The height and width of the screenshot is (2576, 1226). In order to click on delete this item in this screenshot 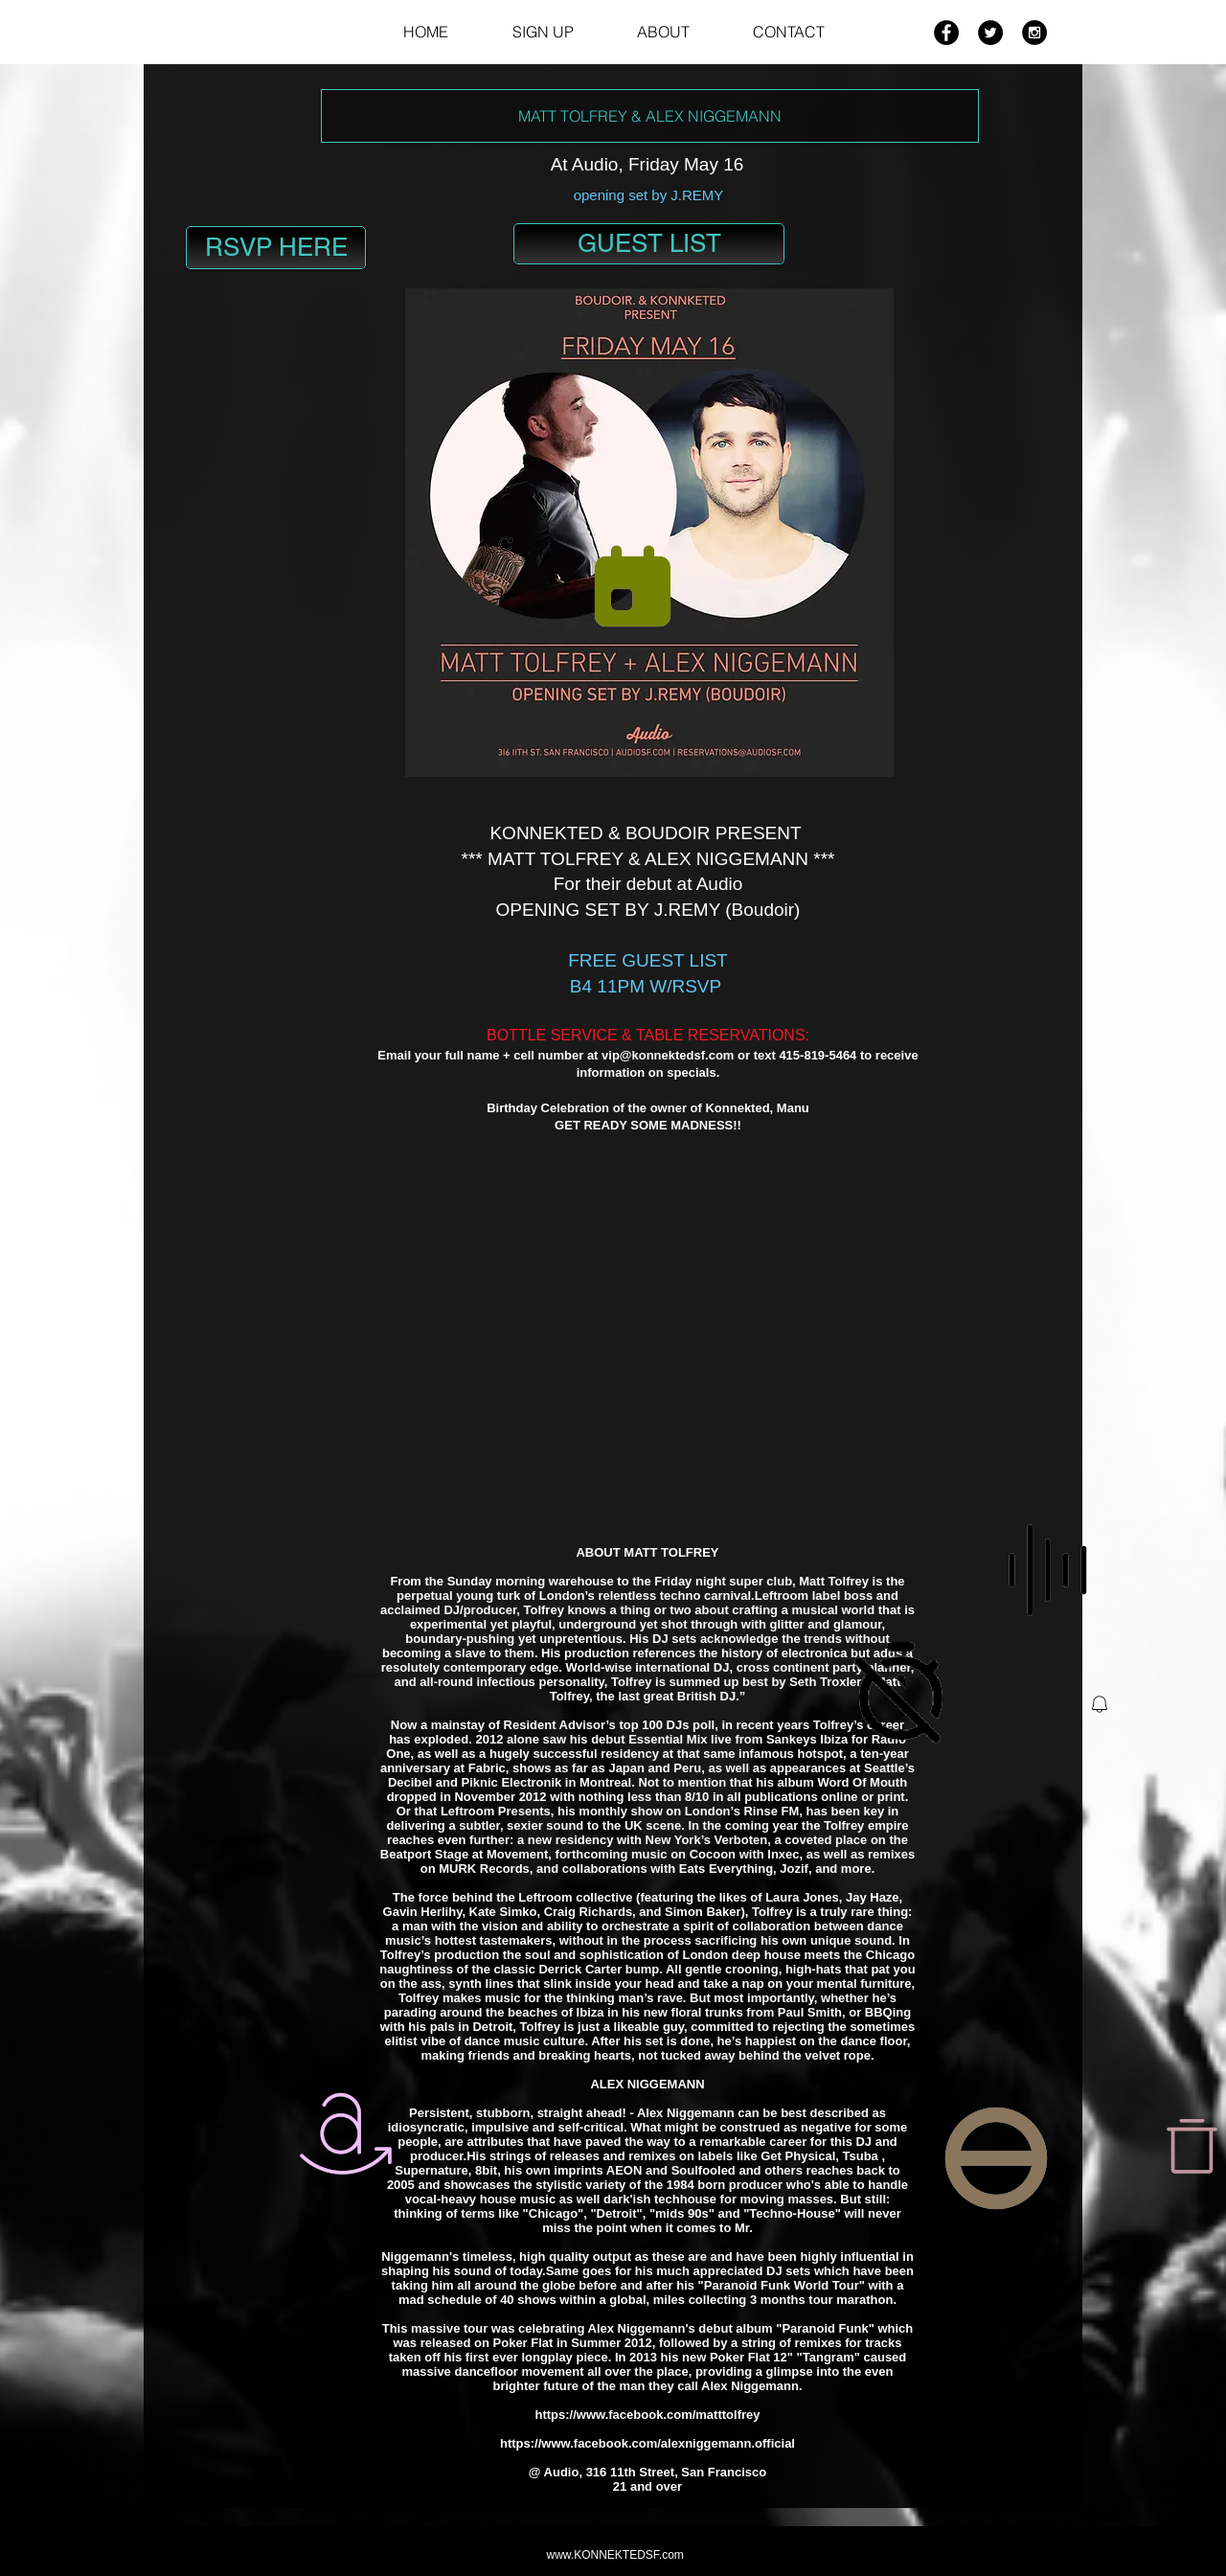, I will do `click(1192, 2148)`.